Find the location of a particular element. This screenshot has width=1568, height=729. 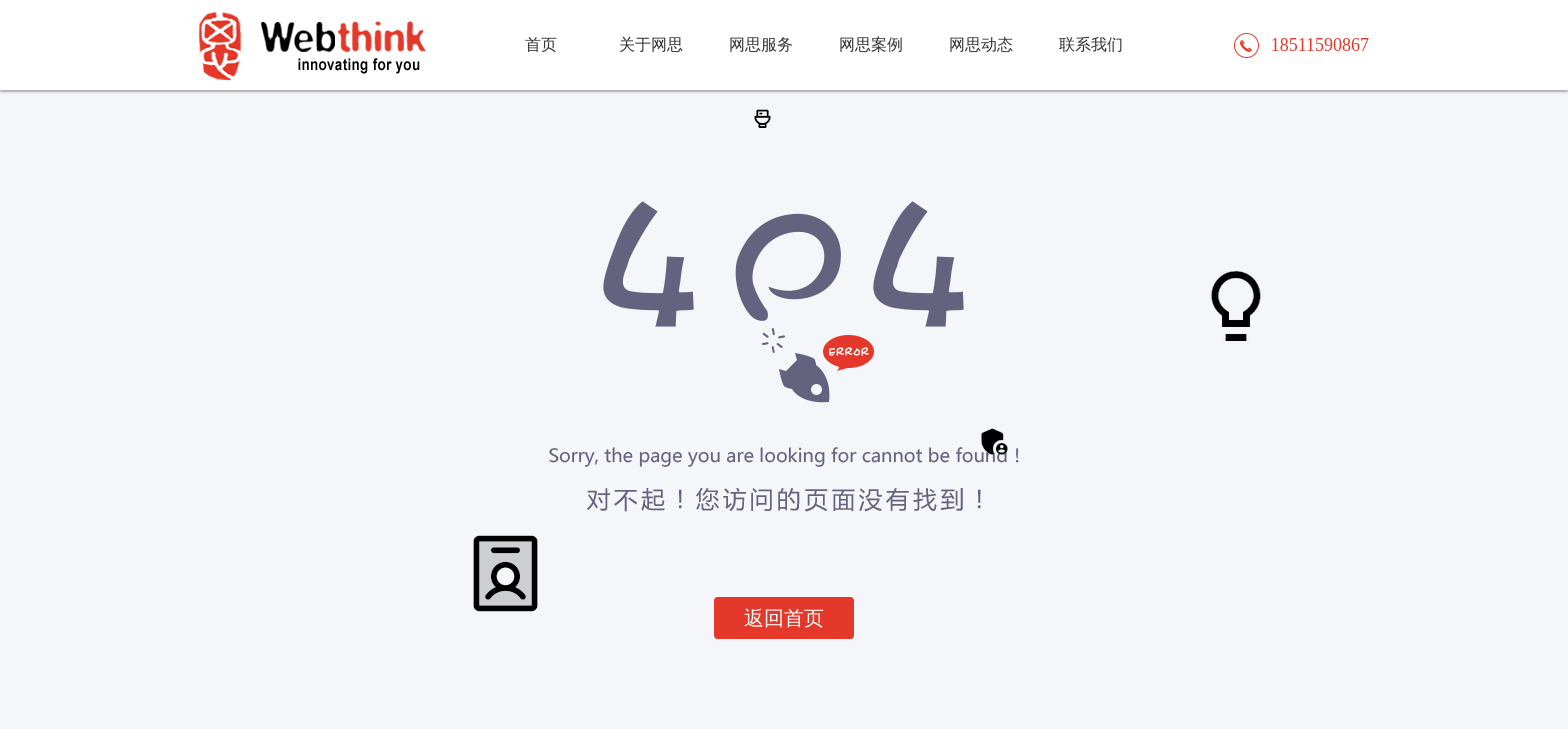

access admin or security settings is located at coordinates (994, 441).